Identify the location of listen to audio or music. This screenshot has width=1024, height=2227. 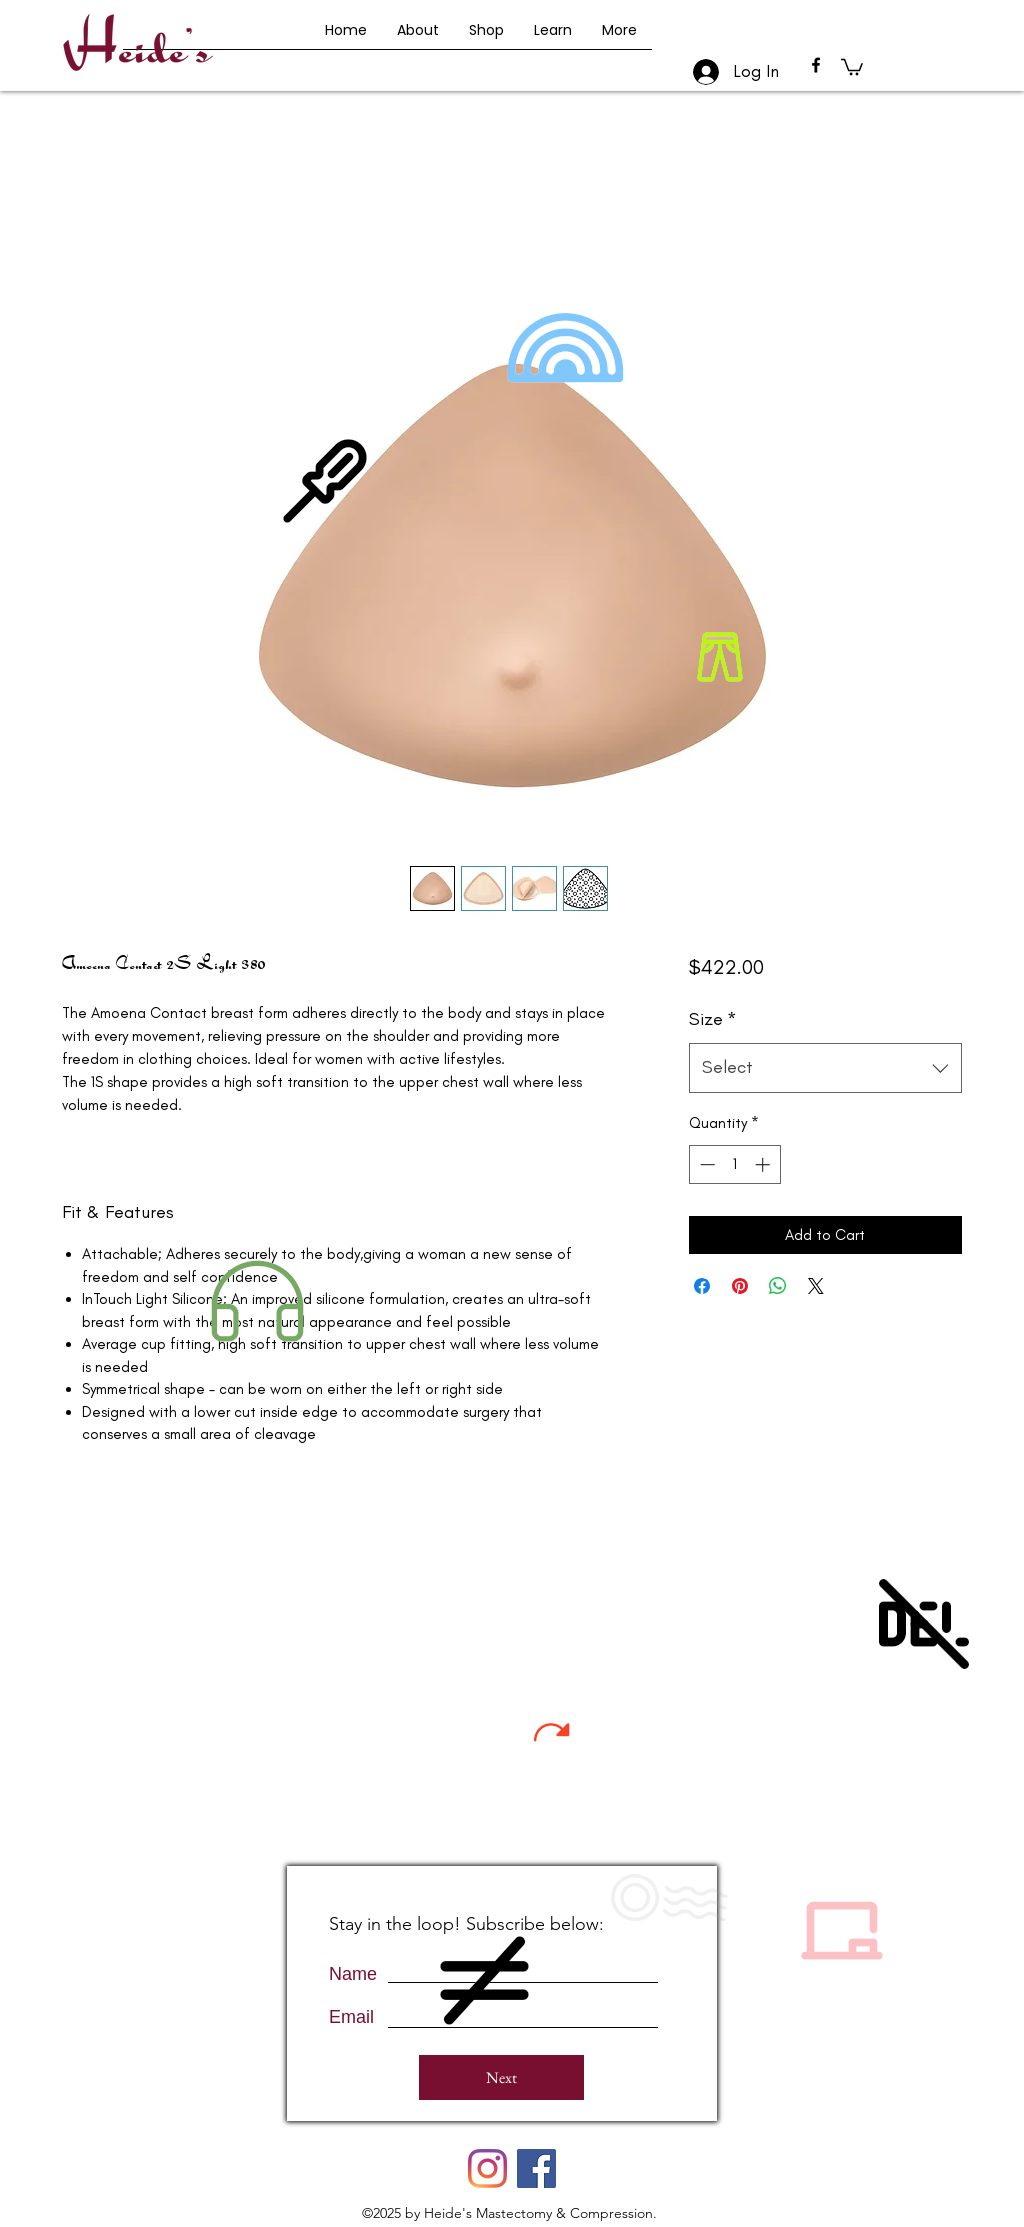
(257, 1306).